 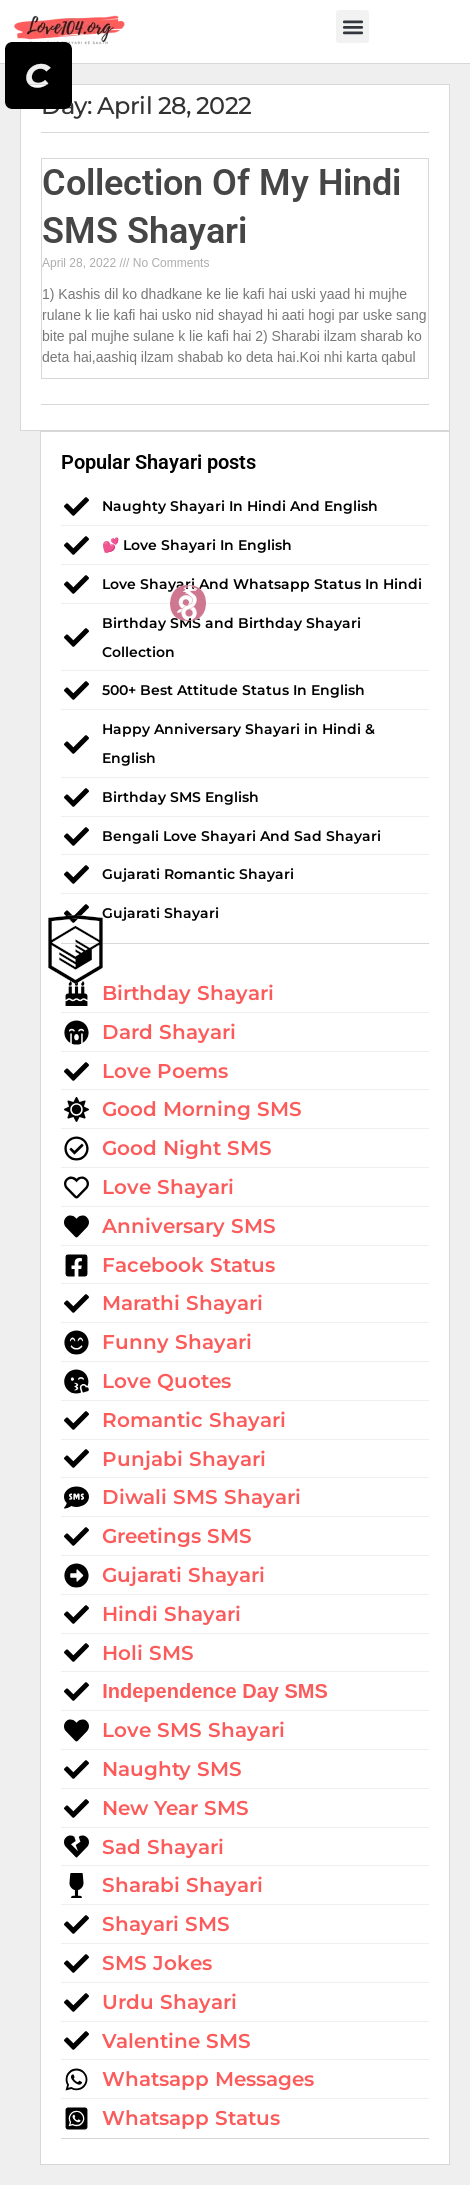 I want to click on craft cms logo, so click(x=38, y=75).